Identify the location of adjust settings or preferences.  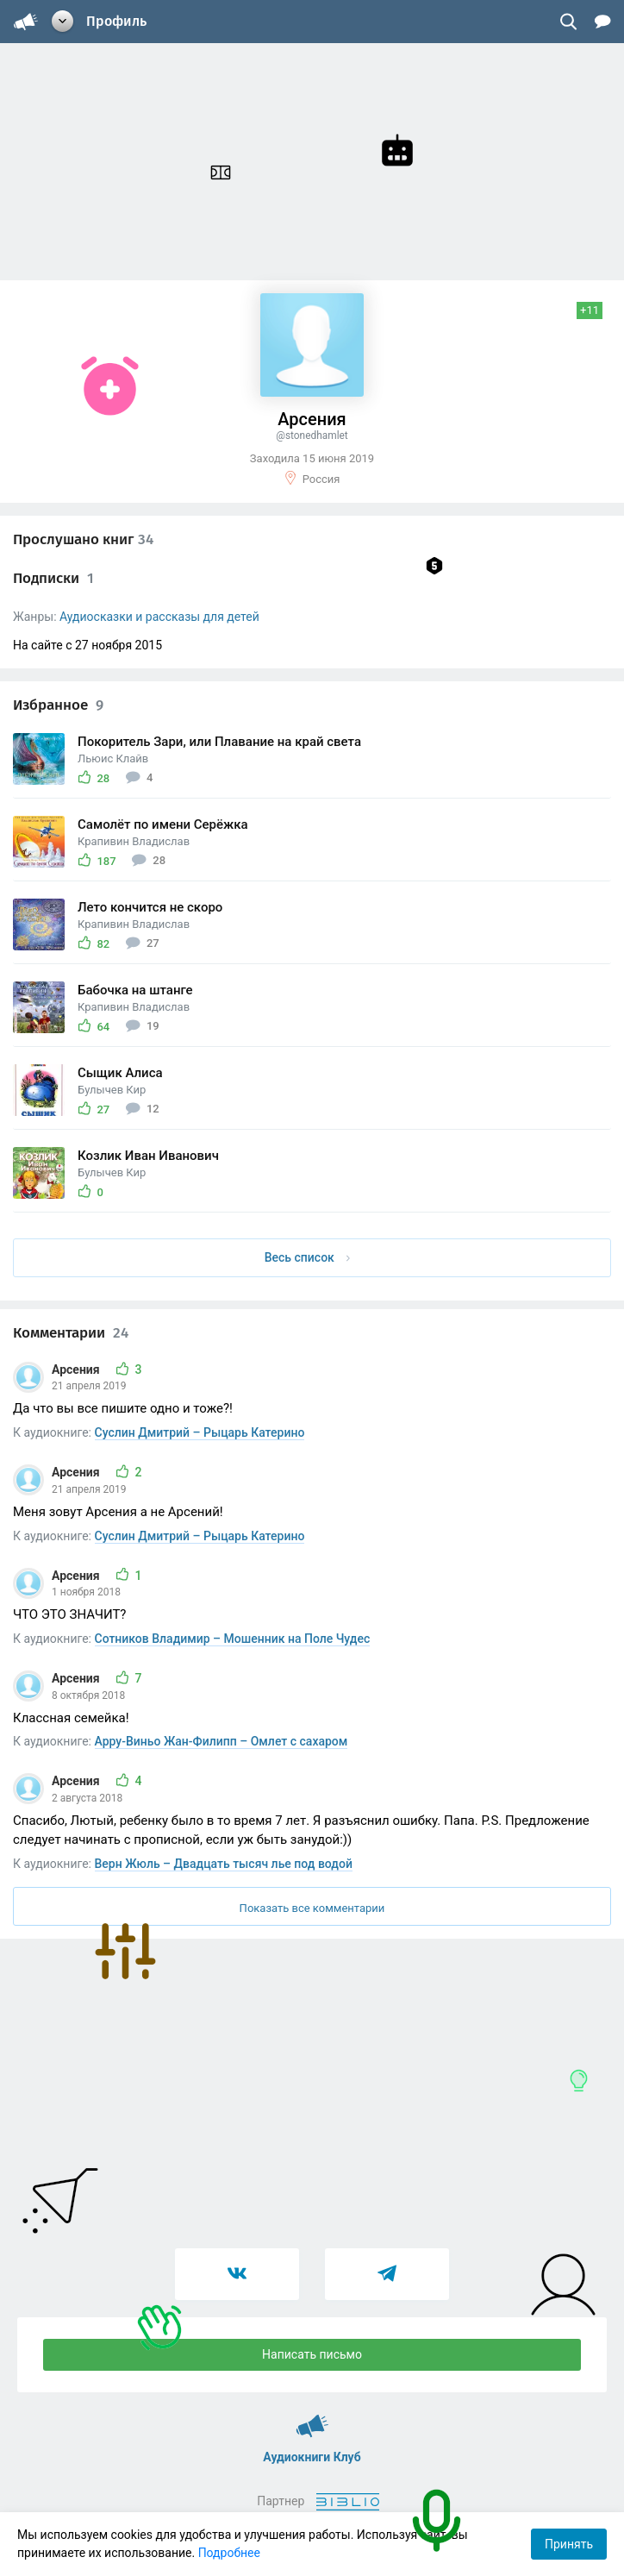
(125, 1951).